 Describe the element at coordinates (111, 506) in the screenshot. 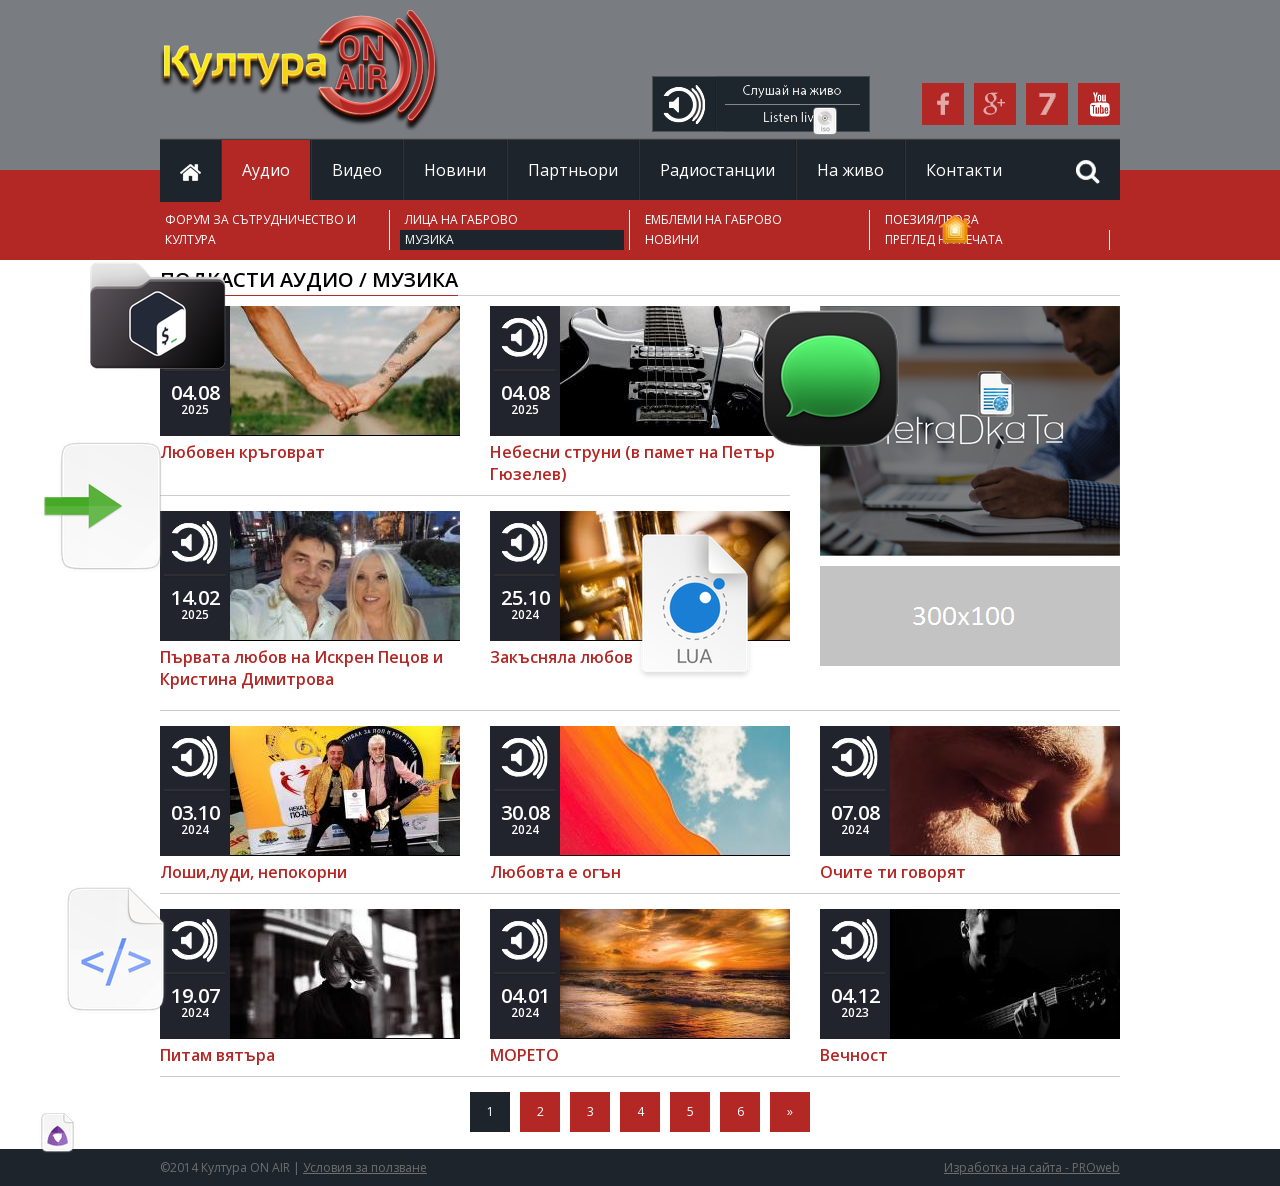

I see `import a document or file` at that location.